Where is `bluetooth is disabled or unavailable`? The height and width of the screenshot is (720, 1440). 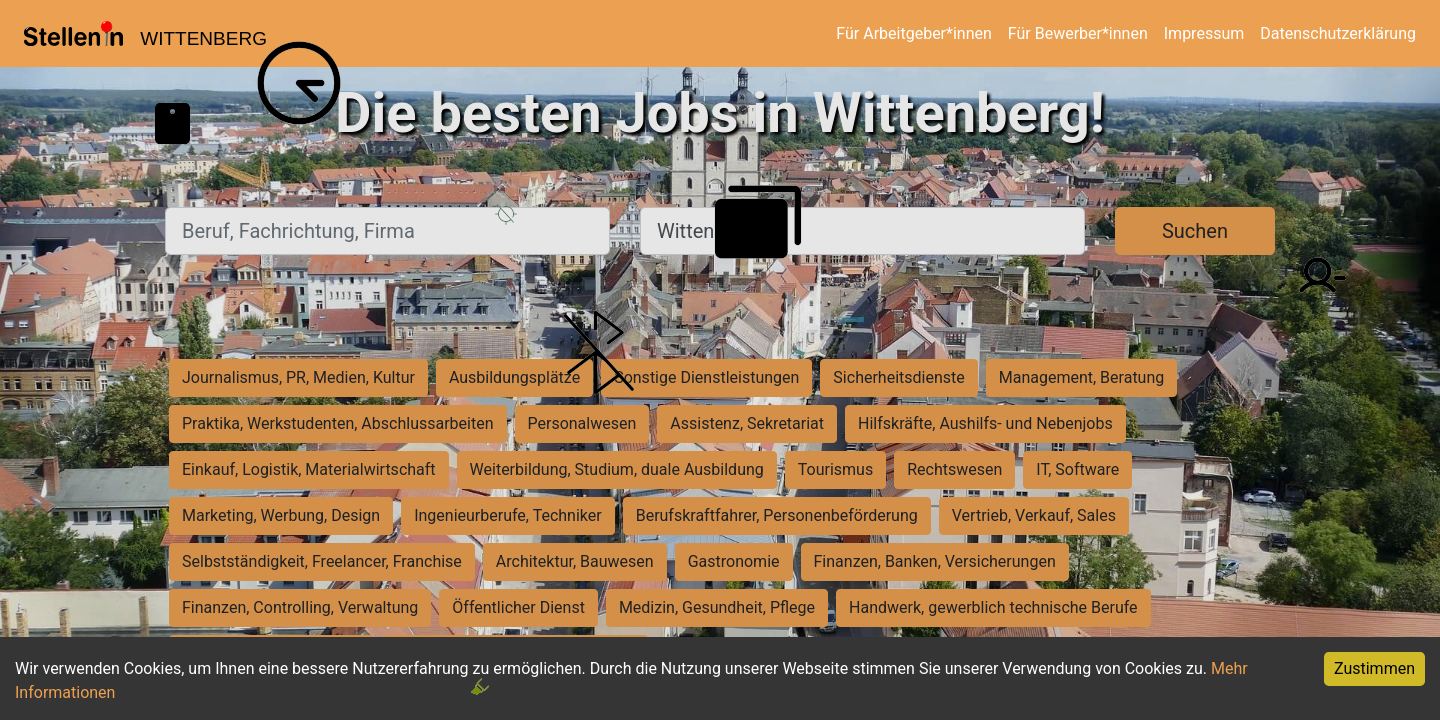 bluetooth is disabled or unavailable is located at coordinates (595, 352).